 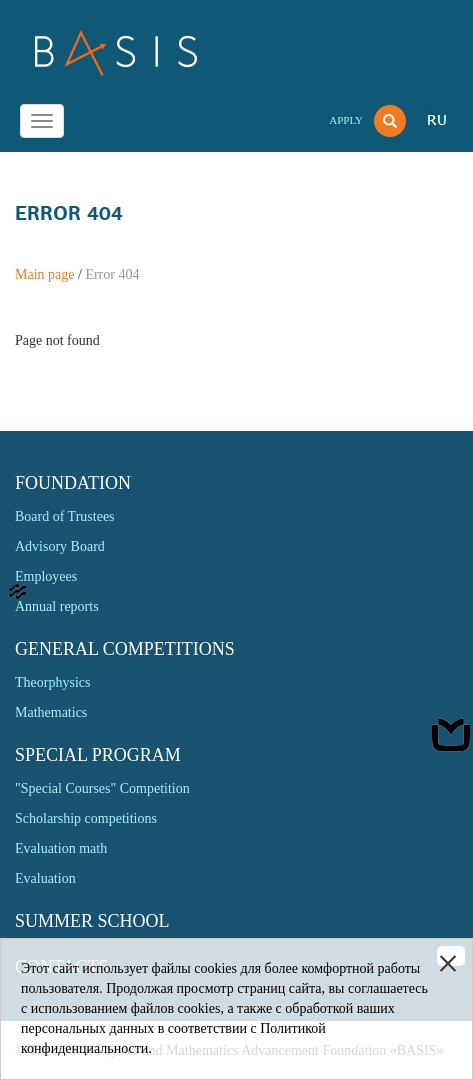 I want to click on knowledgebase app or service logo, so click(x=451, y=735).